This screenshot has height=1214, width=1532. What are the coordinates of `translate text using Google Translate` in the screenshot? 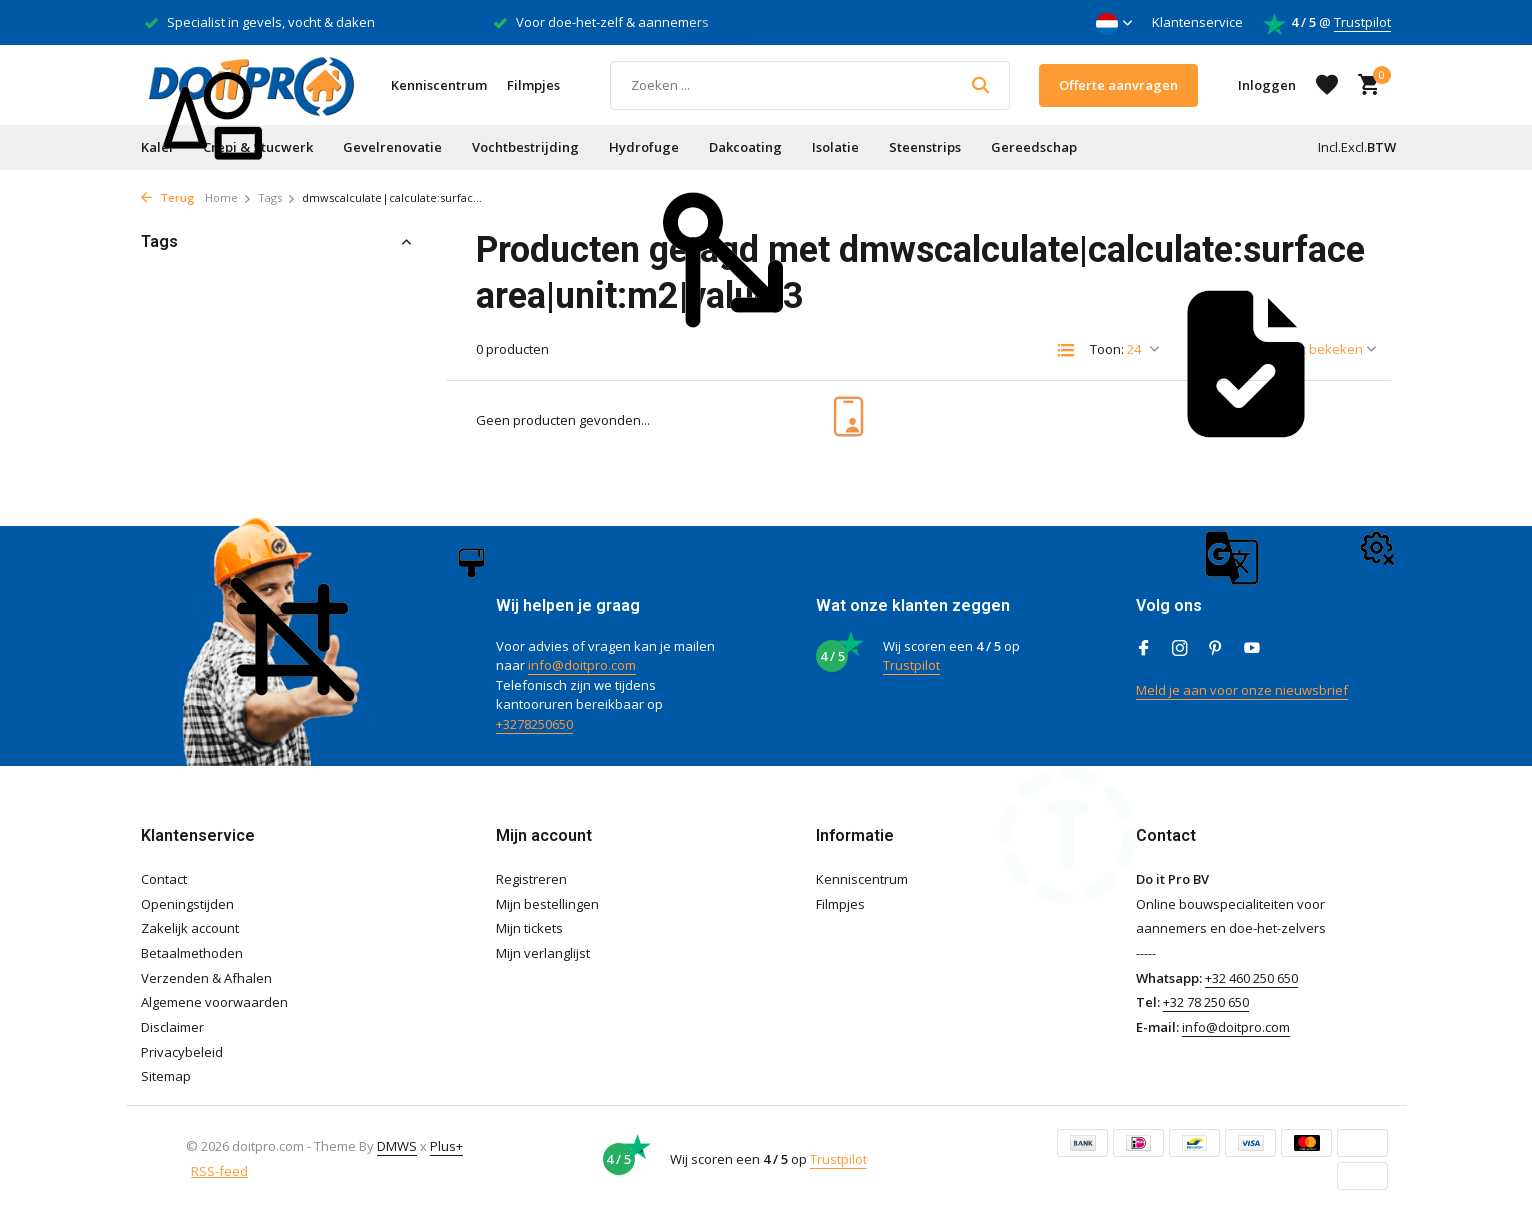 It's located at (1232, 558).